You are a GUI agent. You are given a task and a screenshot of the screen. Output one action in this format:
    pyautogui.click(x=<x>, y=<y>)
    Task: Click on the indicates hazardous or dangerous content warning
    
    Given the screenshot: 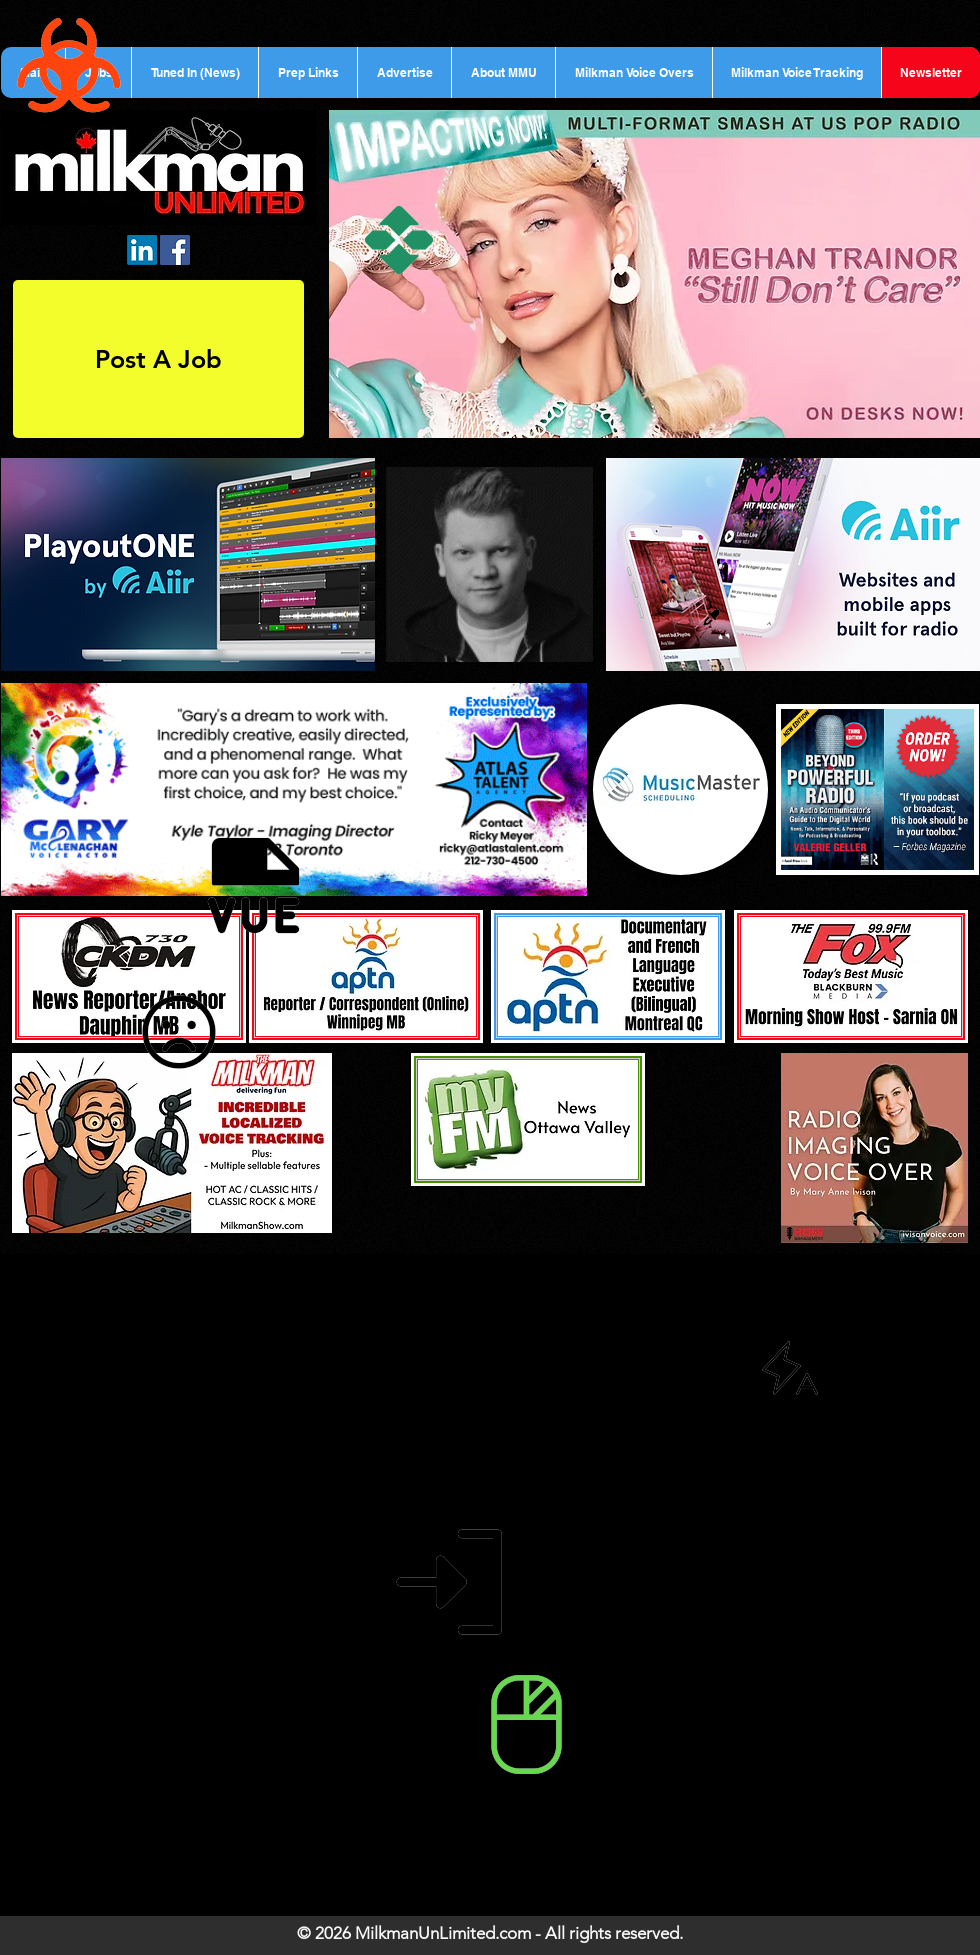 What is the action you would take?
    pyautogui.click(x=69, y=68)
    